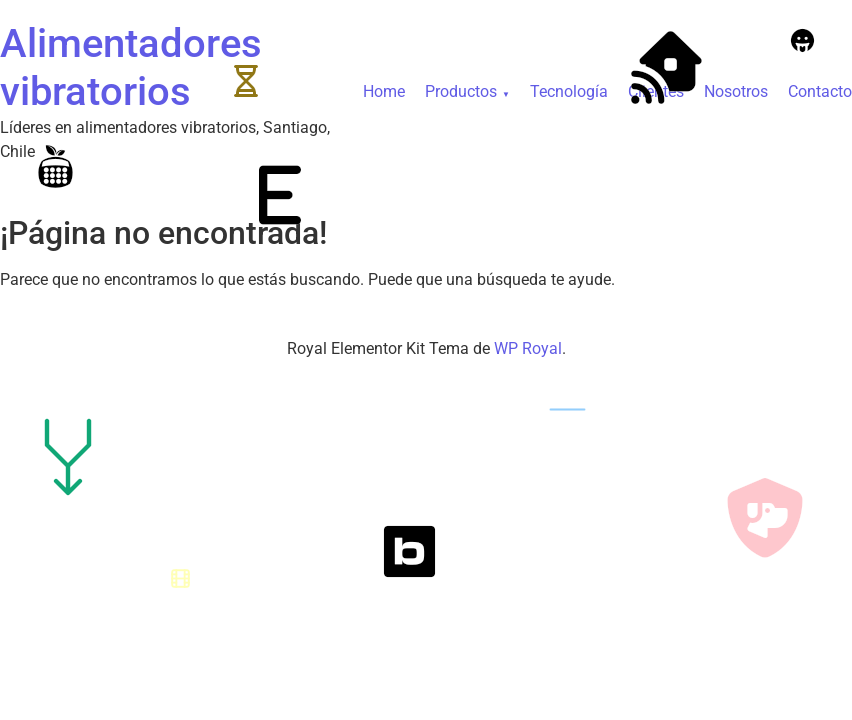  What do you see at coordinates (246, 81) in the screenshot?
I see `indicates a process is in progress` at bounding box center [246, 81].